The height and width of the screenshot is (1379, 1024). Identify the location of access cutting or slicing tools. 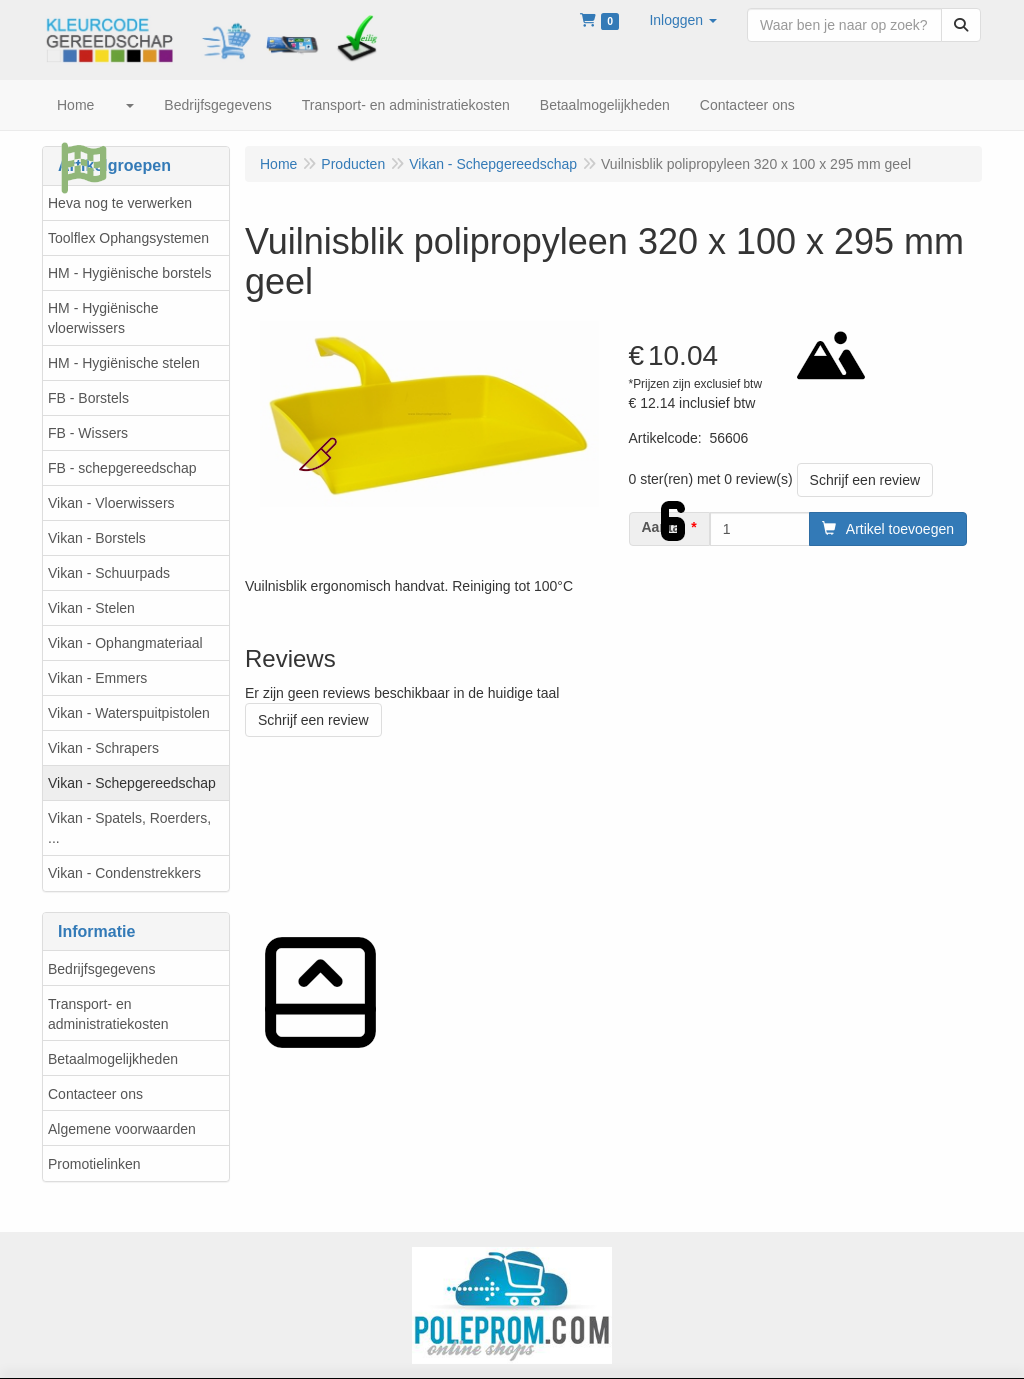
(318, 455).